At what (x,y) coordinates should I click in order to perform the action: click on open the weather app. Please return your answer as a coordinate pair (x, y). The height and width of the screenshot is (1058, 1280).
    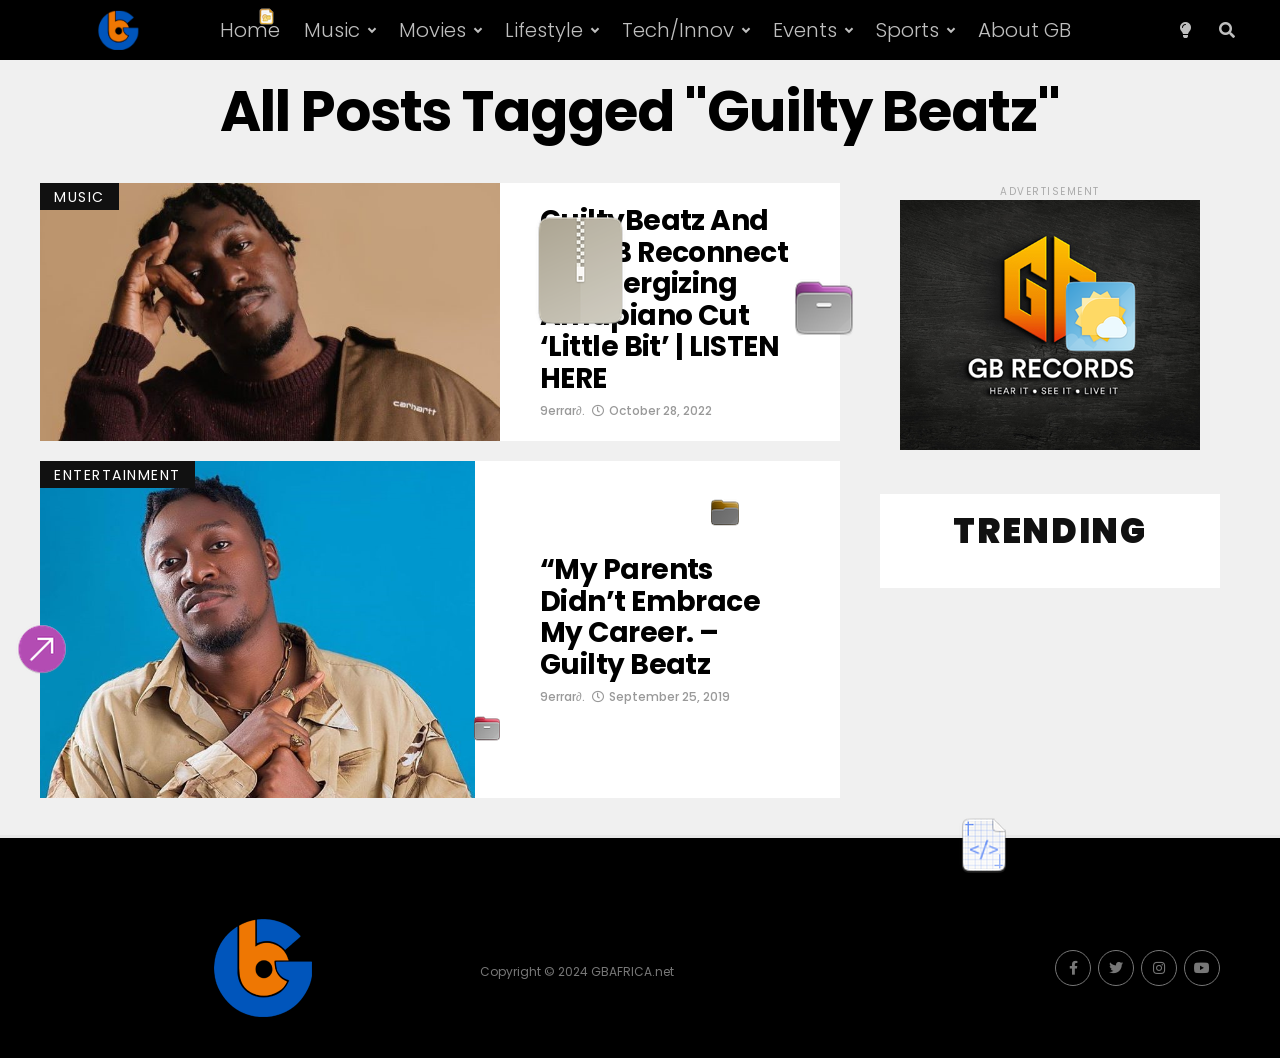
    Looking at the image, I should click on (1100, 316).